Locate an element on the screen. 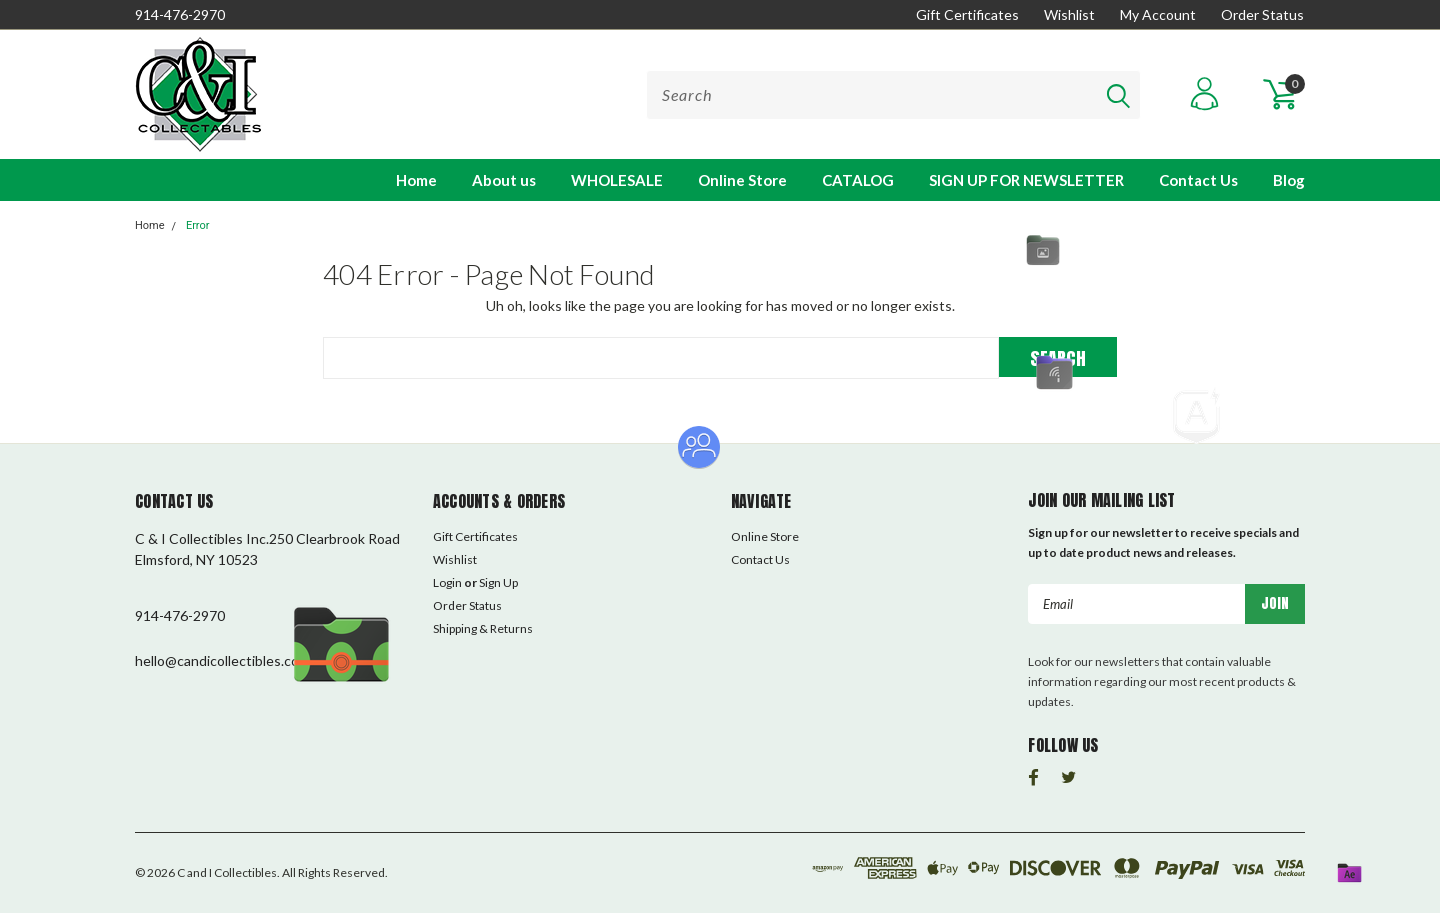  open your pictures folder is located at coordinates (1043, 250).